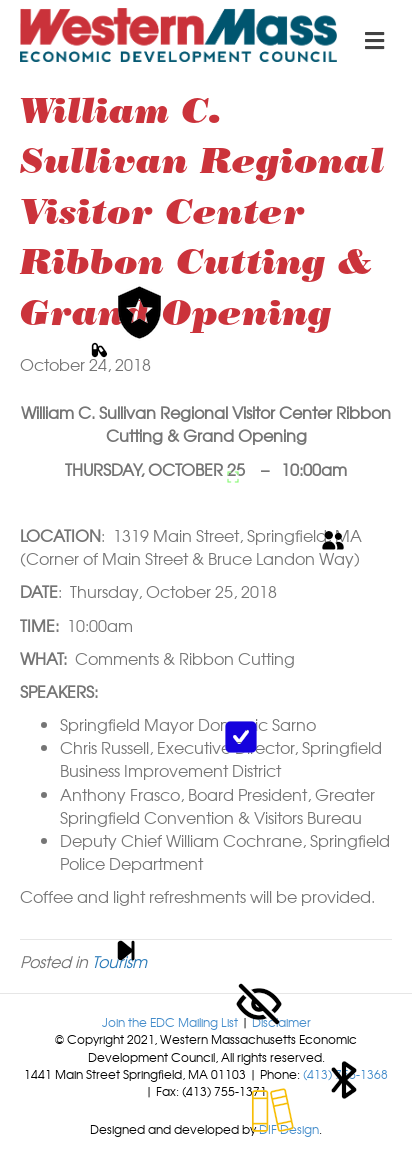  What do you see at coordinates (233, 477) in the screenshot?
I see `expand to fullscreen mode` at bounding box center [233, 477].